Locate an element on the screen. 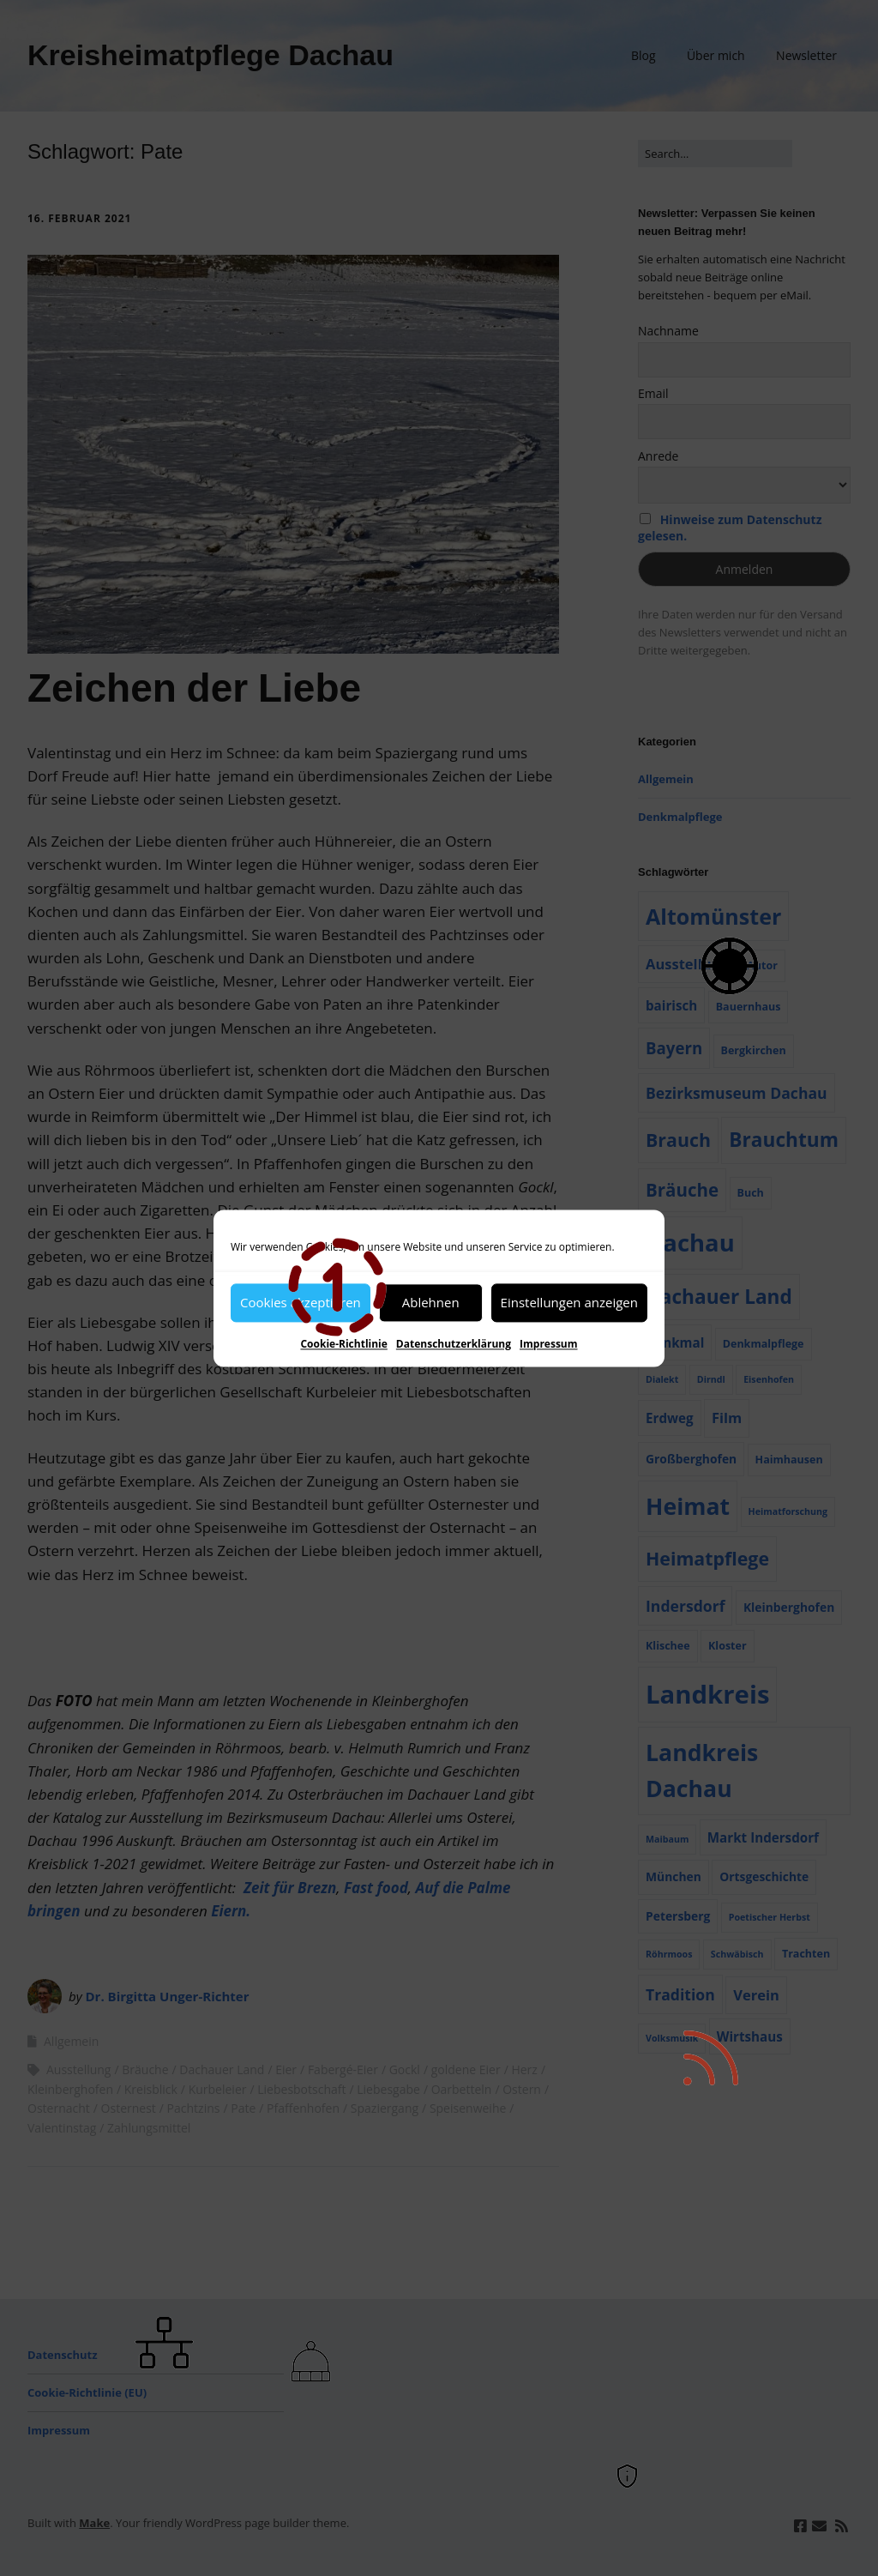 The height and width of the screenshot is (2576, 878). access casino or gambling games is located at coordinates (730, 966).